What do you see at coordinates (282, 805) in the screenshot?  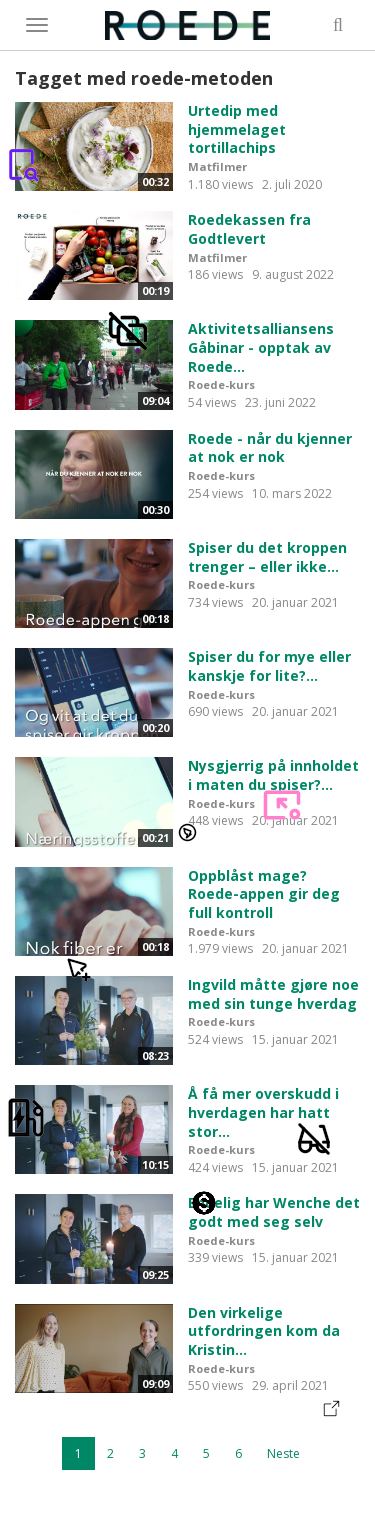 I see `pin item to the end of a list` at bounding box center [282, 805].